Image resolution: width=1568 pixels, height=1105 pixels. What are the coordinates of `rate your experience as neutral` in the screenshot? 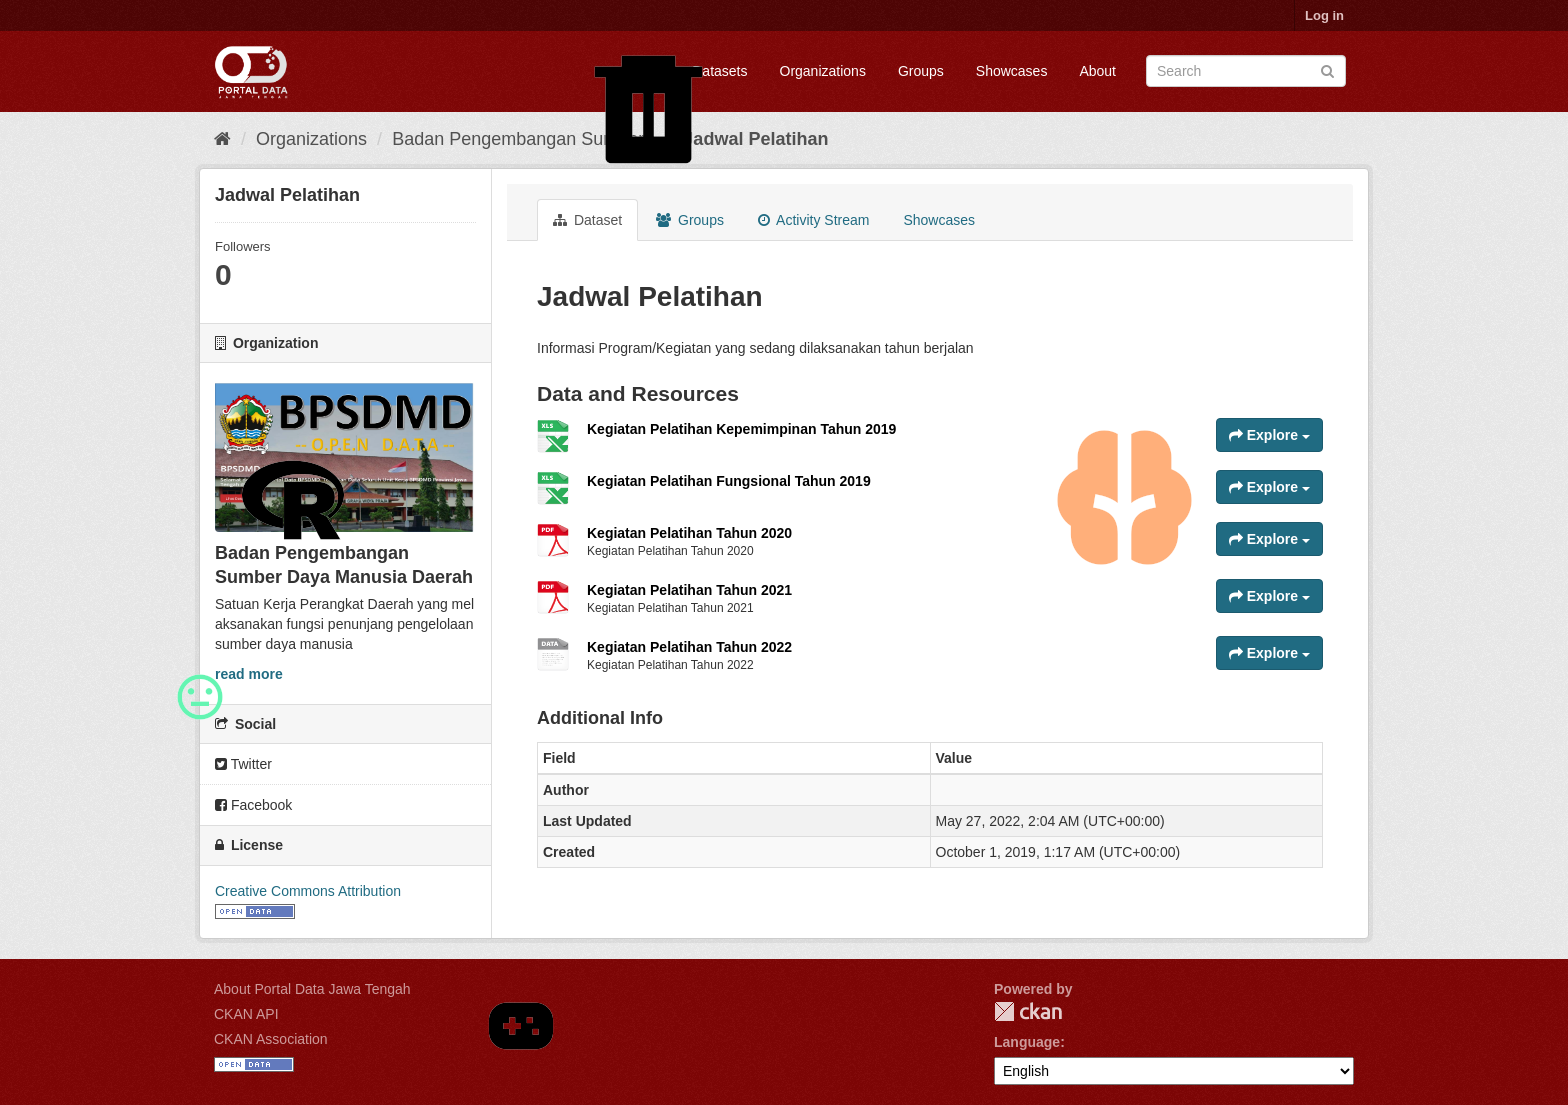 It's located at (200, 697).